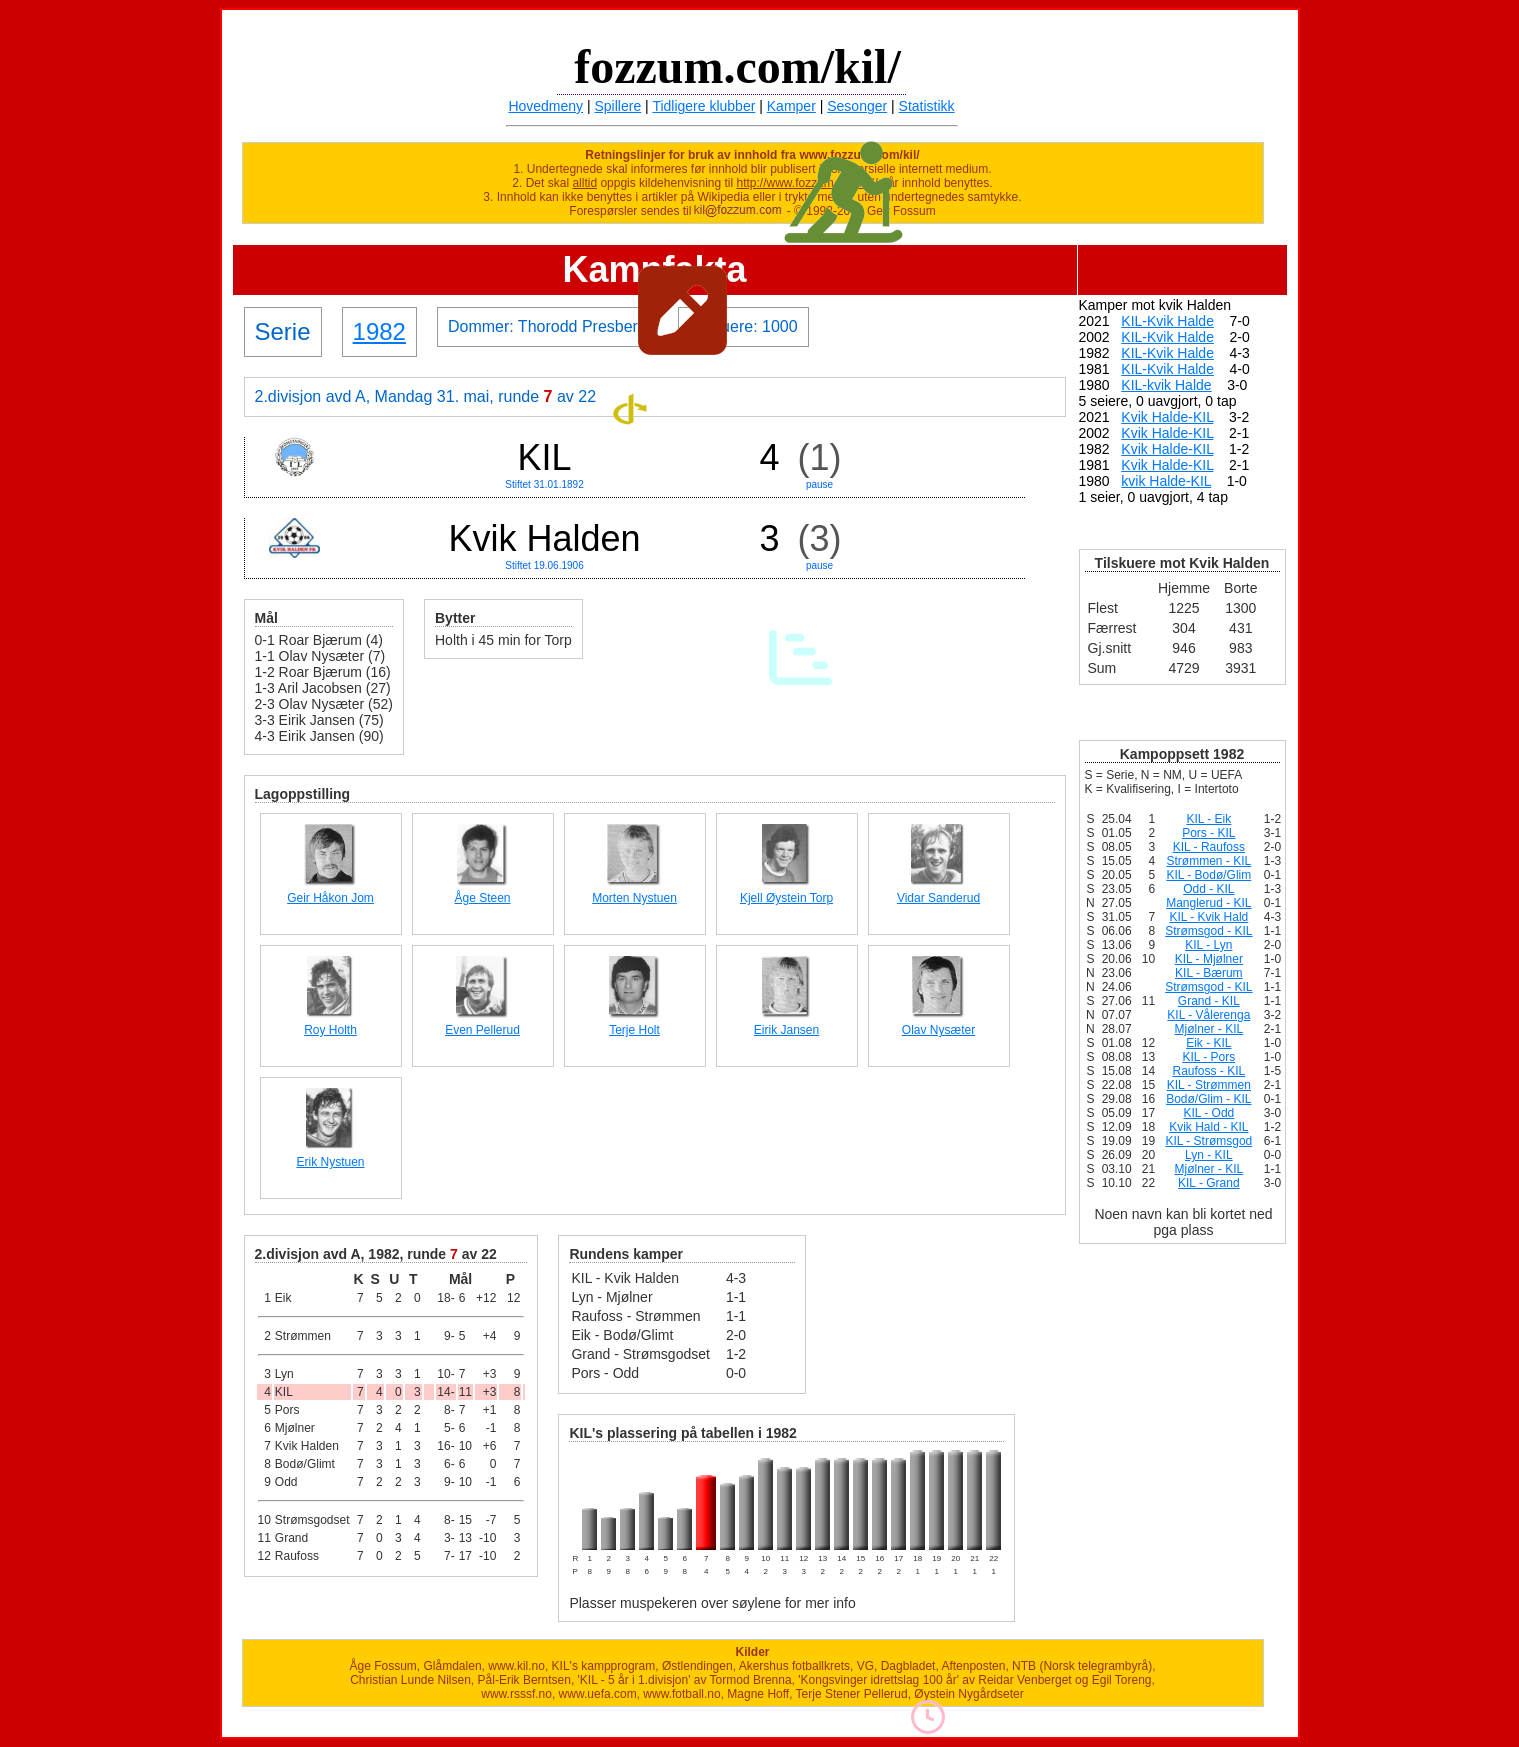 This screenshot has width=1519, height=1747. Describe the element at coordinates (682, 310) in the screenshot. I see `edit or modify content` at that location.